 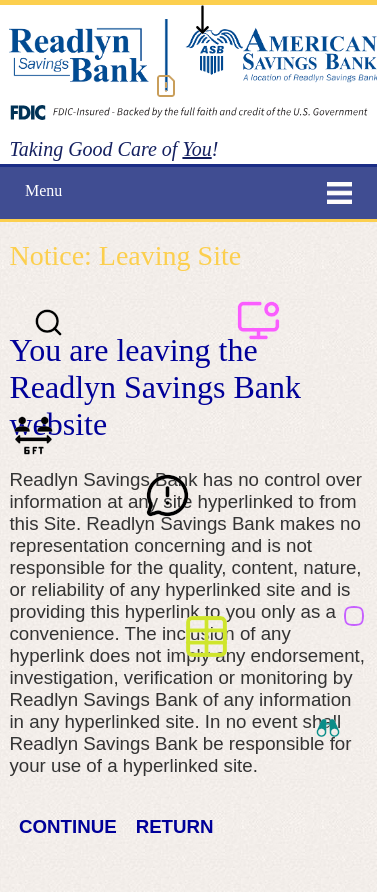 I want to click on placeholder shape for app icons or thumbnails, so click(x=354, y=616).